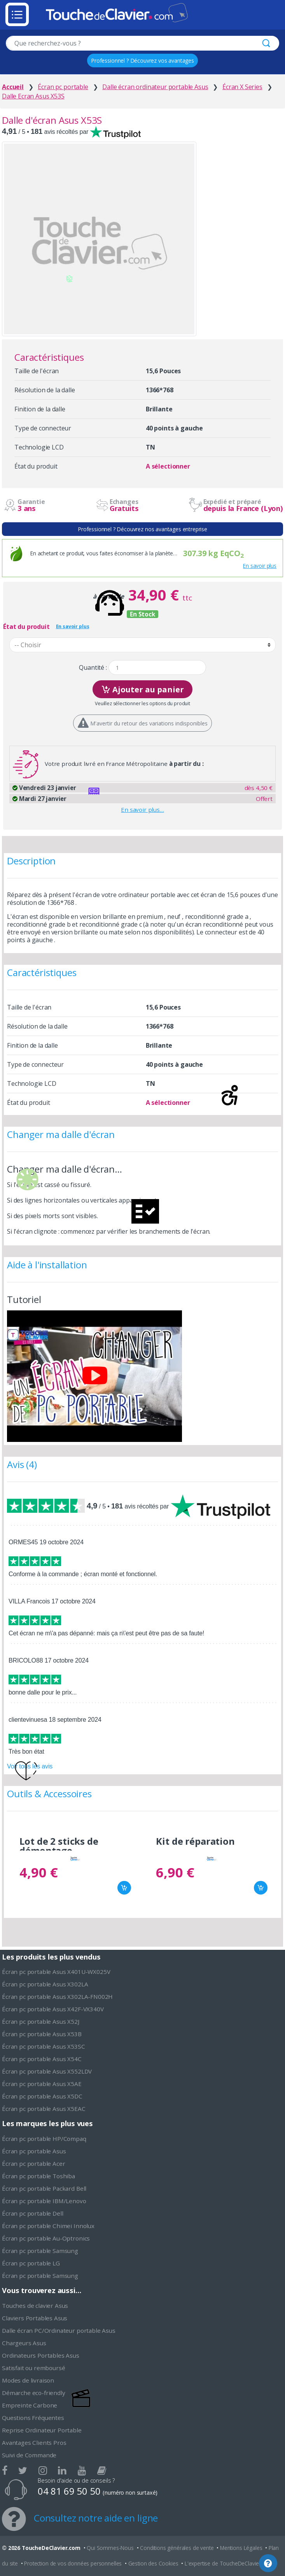  I want to click on loading content in progress, so click(27, 1179).